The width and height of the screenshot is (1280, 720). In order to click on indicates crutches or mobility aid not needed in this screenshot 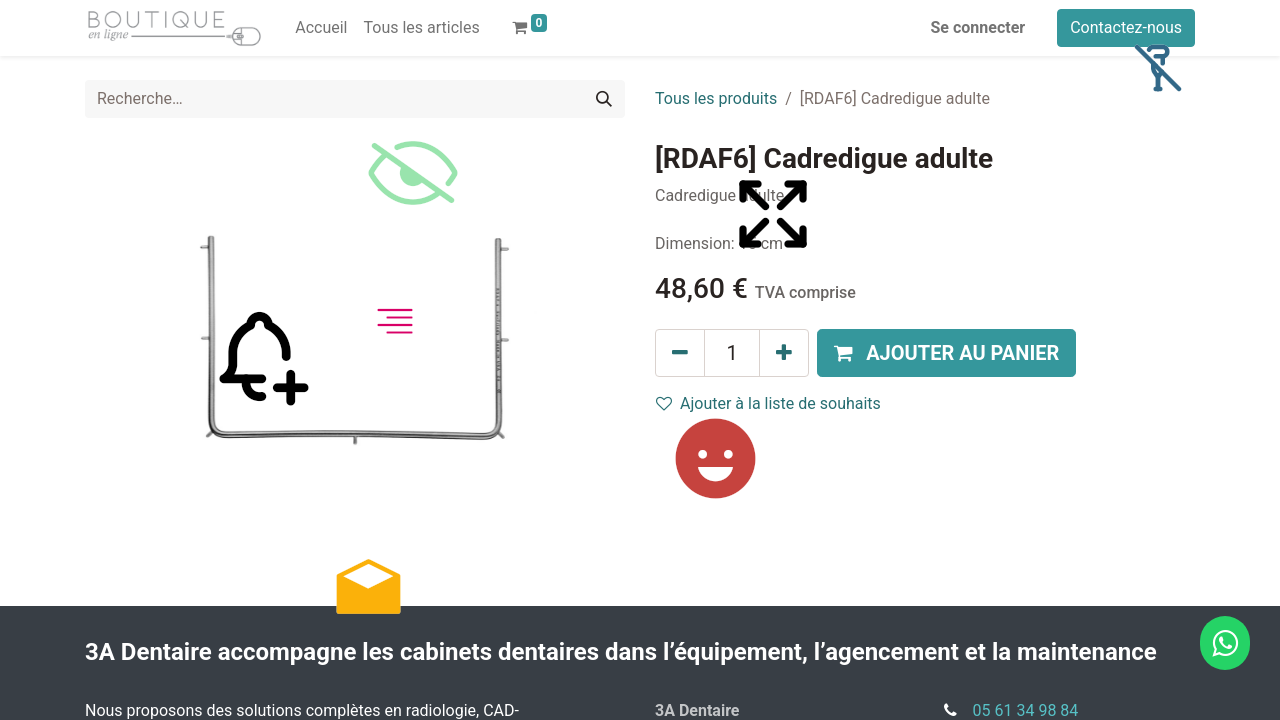, I will do `click(1158, 68)`.